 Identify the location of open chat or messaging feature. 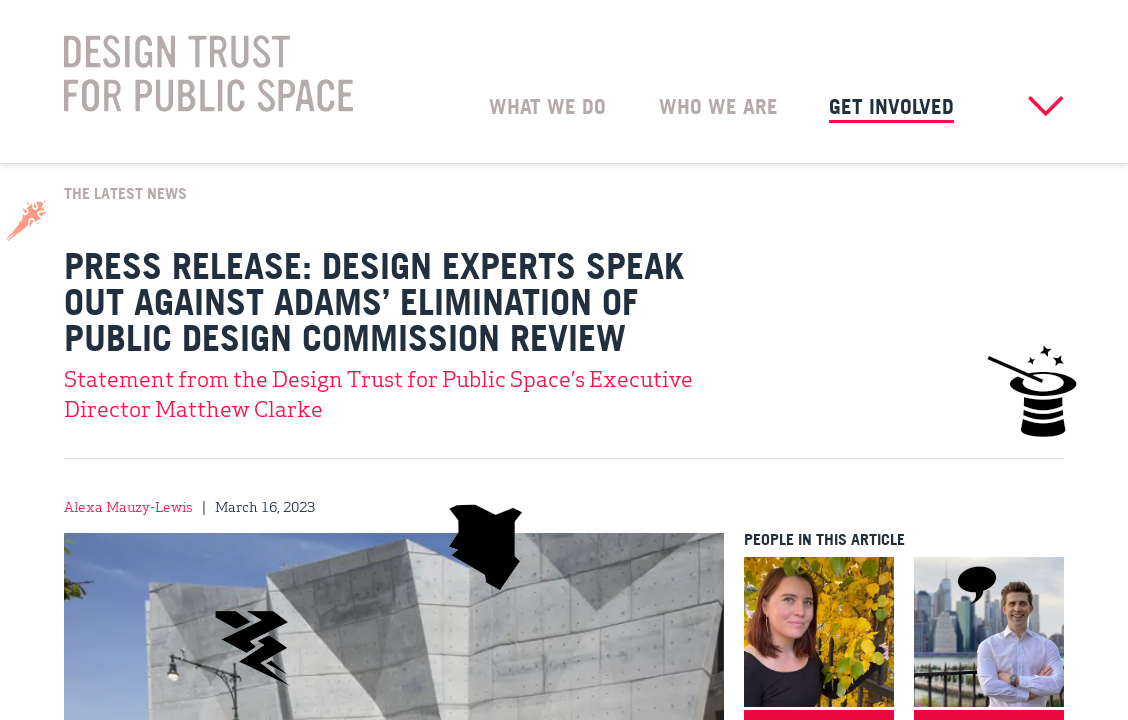
(977, 586).